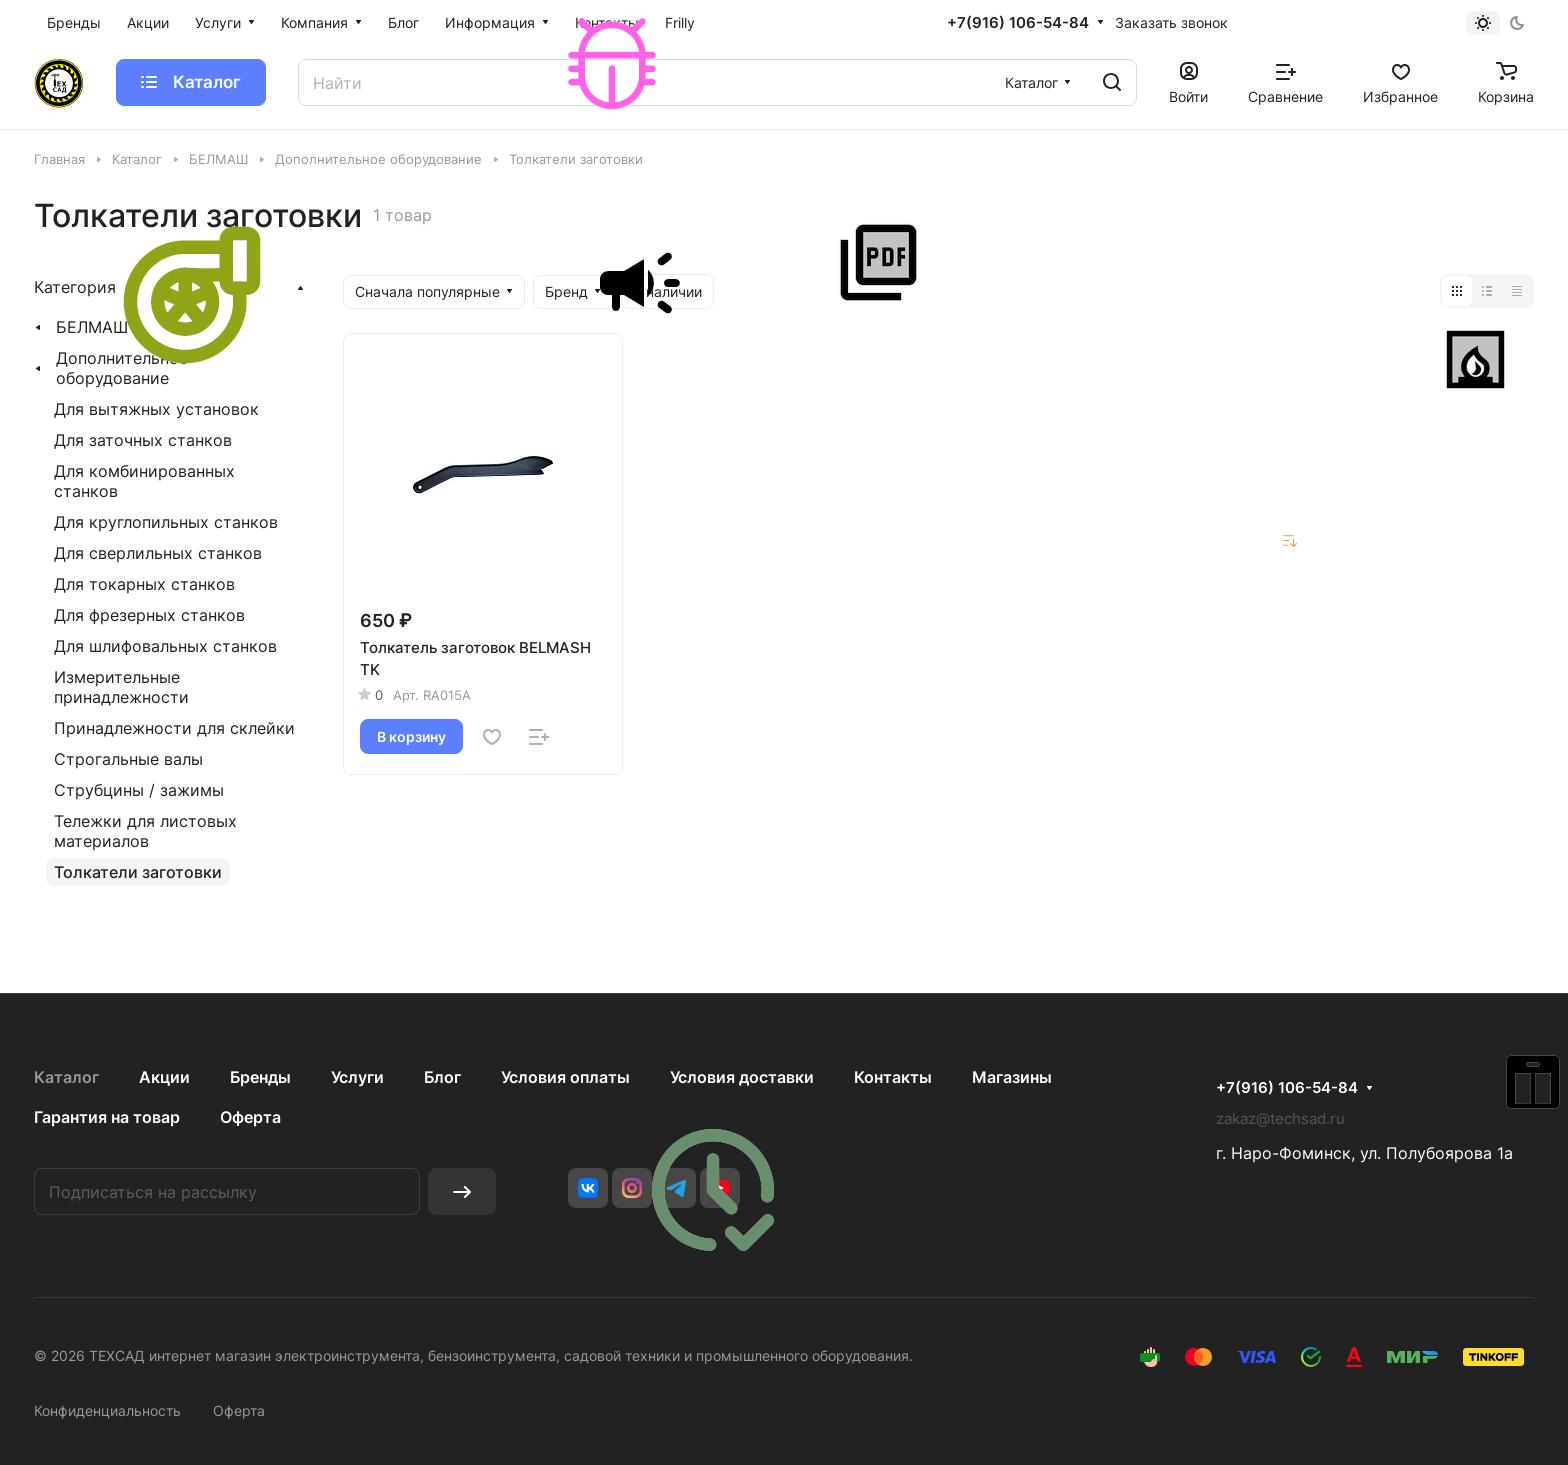  Describe the element at coordinates (1289, 540) in the screenshot. I see `sort items in ascending order` at that location.